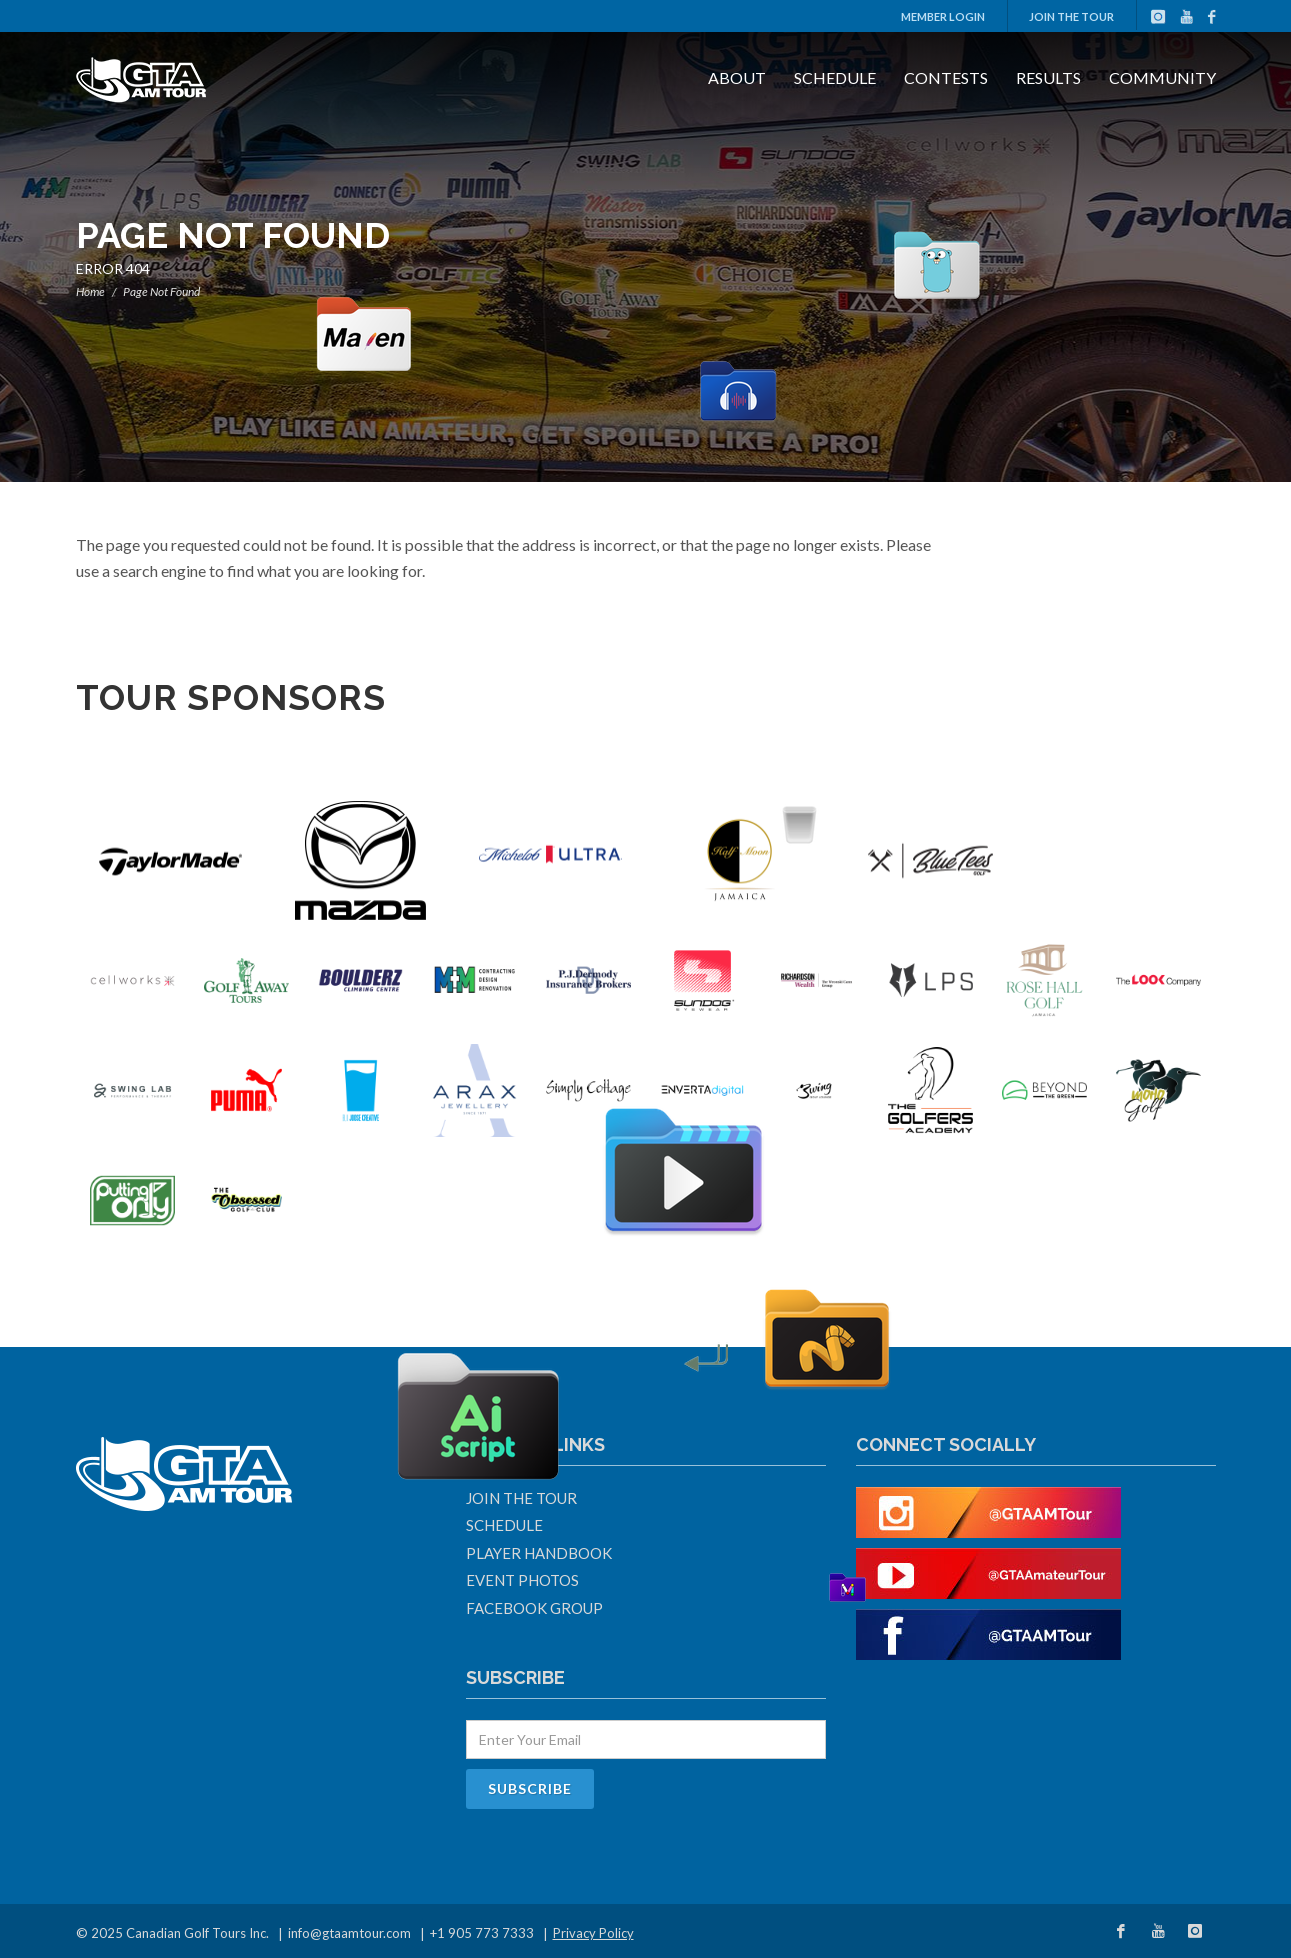  Describe the element at coordinates (826, 1341) in the screenshot. I see `open the Modo 3D modeling application folder` at that location.